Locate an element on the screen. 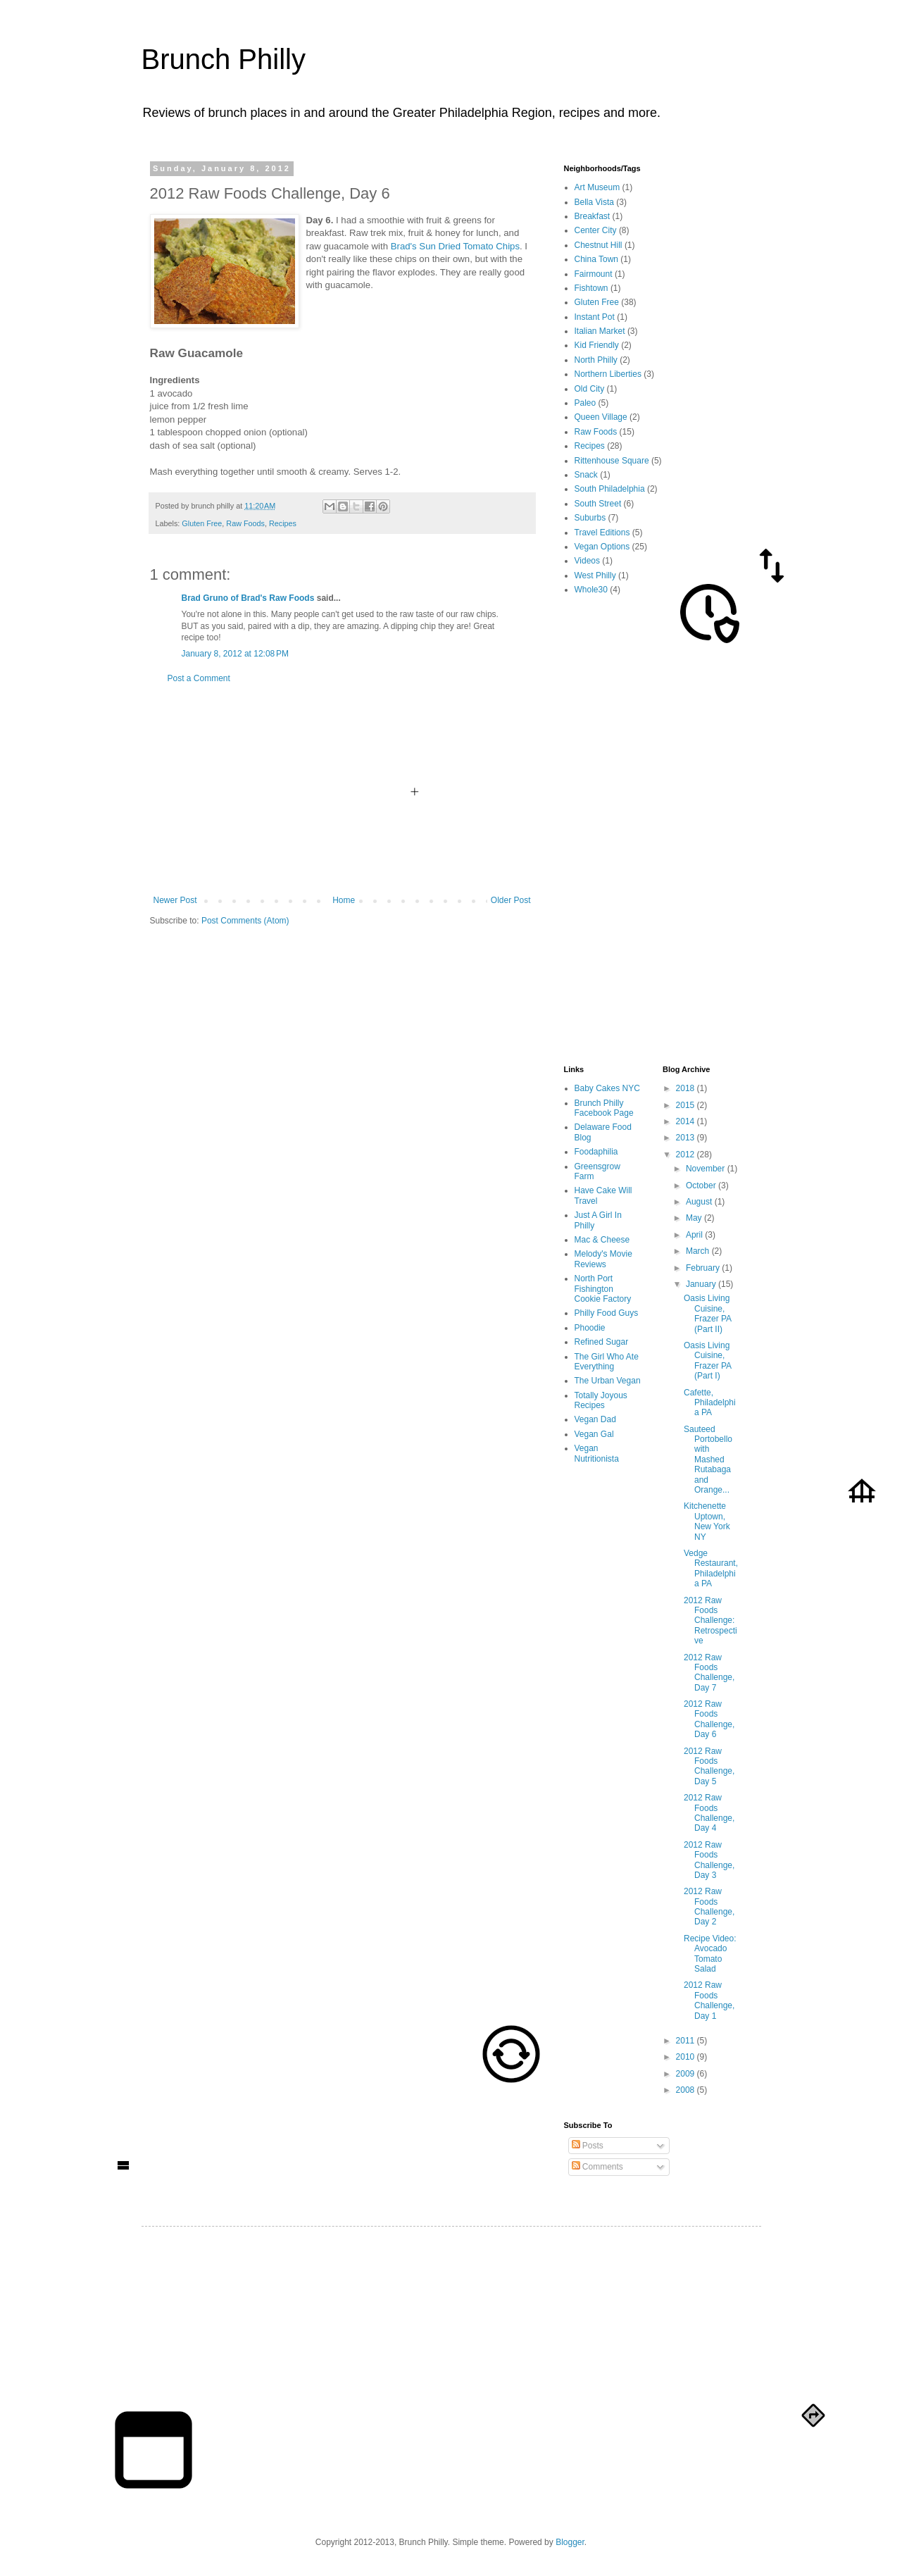 The width and height of the screenshot is (902, 2576). swap or reverse the order of items is located at coordinates (772, 566).